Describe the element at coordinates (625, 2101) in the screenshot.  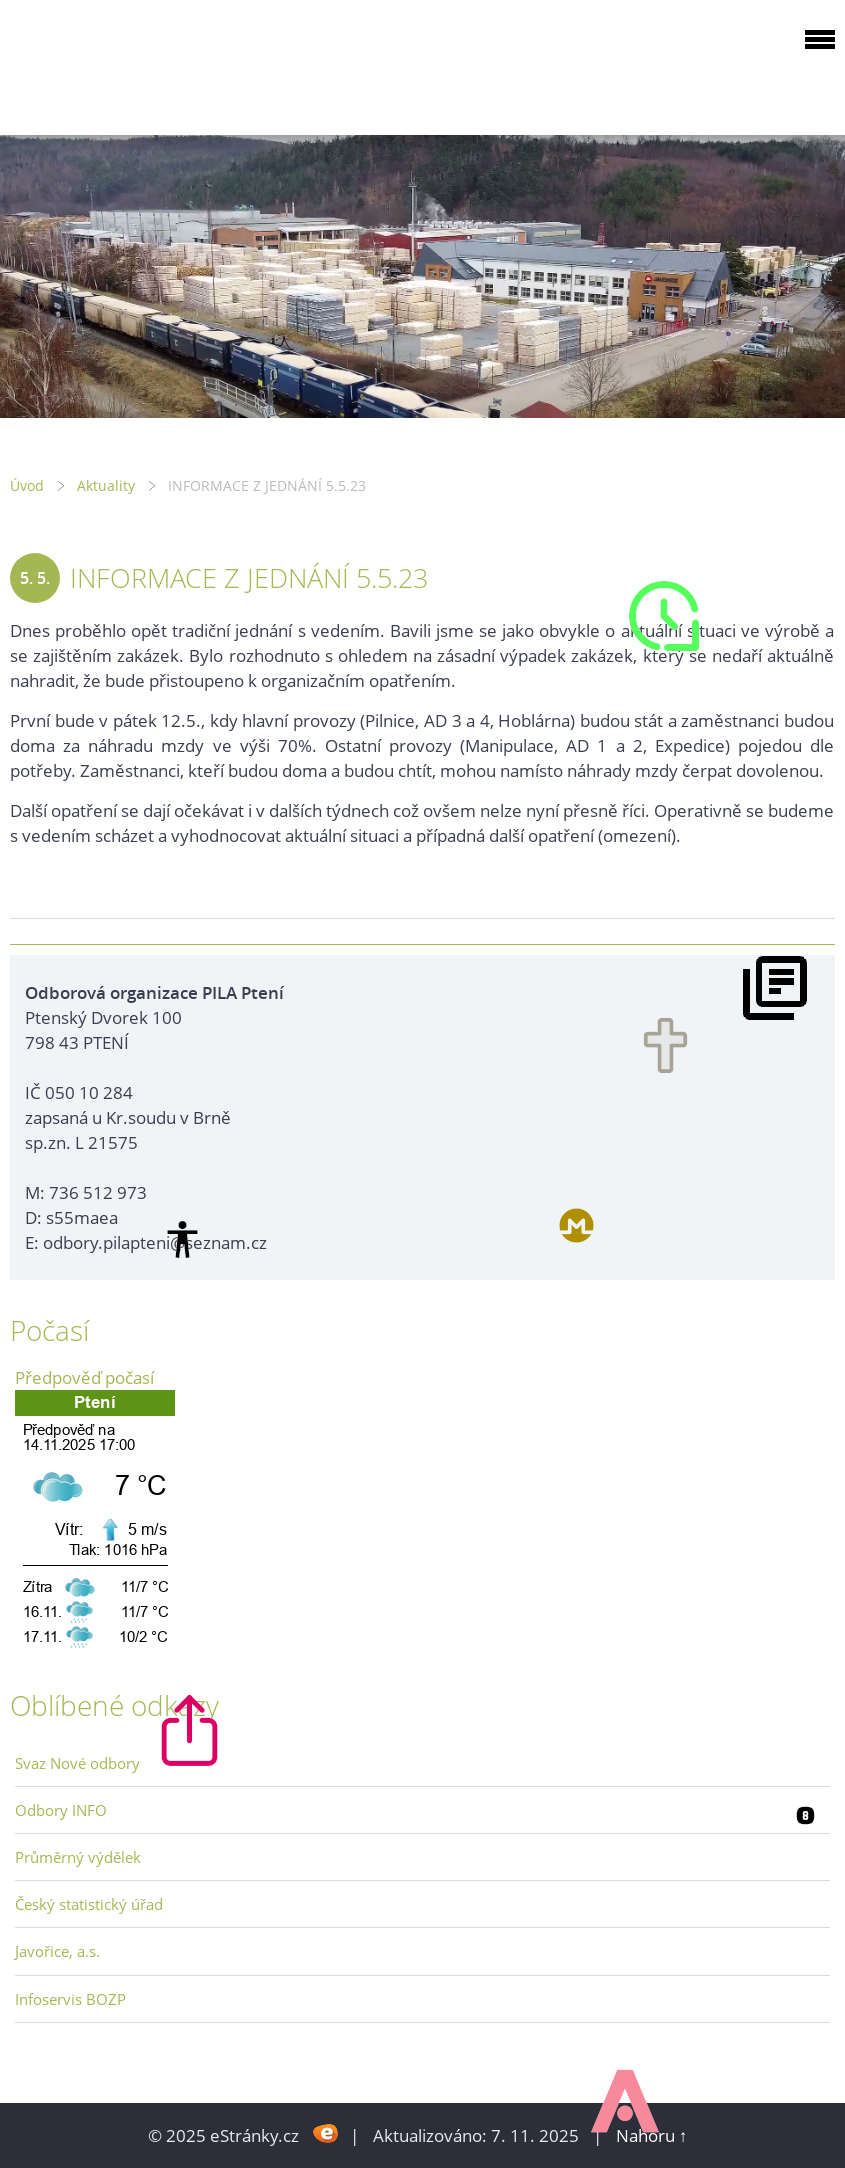
I see `ionic appflow logo` at that location.